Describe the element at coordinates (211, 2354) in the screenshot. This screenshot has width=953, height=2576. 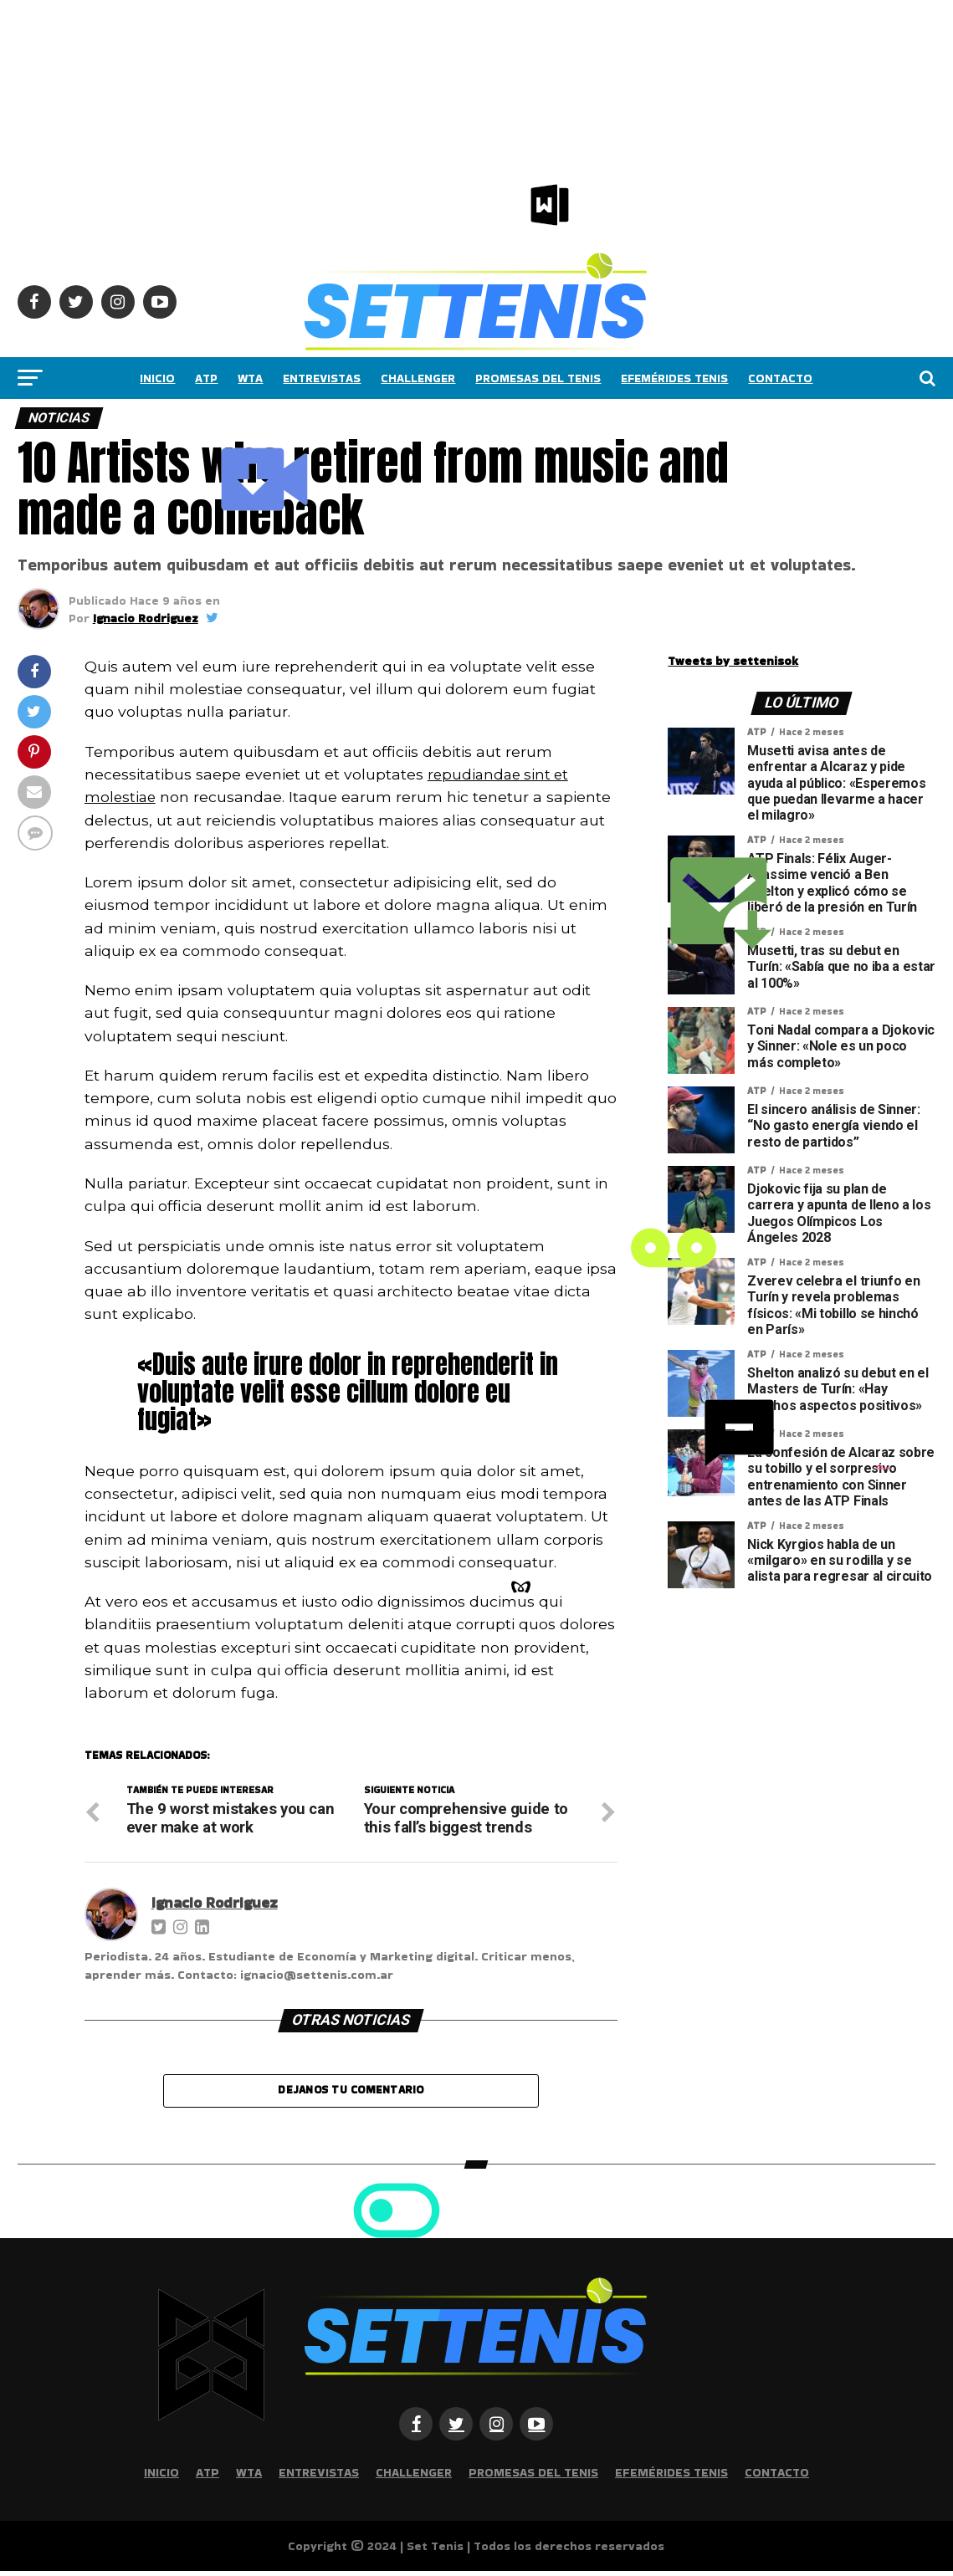
I see `backbone.js framework logo` at that location.